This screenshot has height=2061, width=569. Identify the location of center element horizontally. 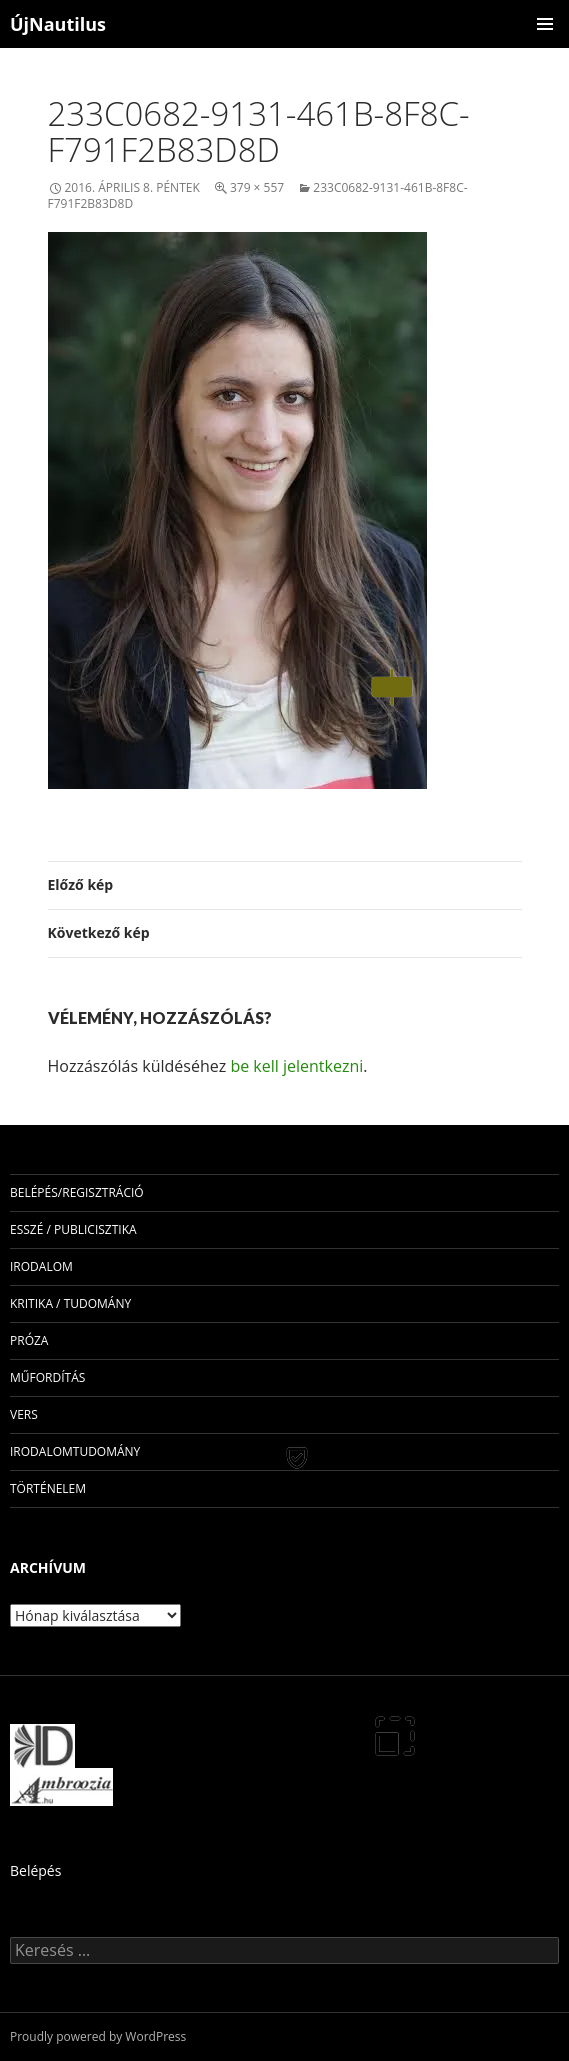
(392, 687).